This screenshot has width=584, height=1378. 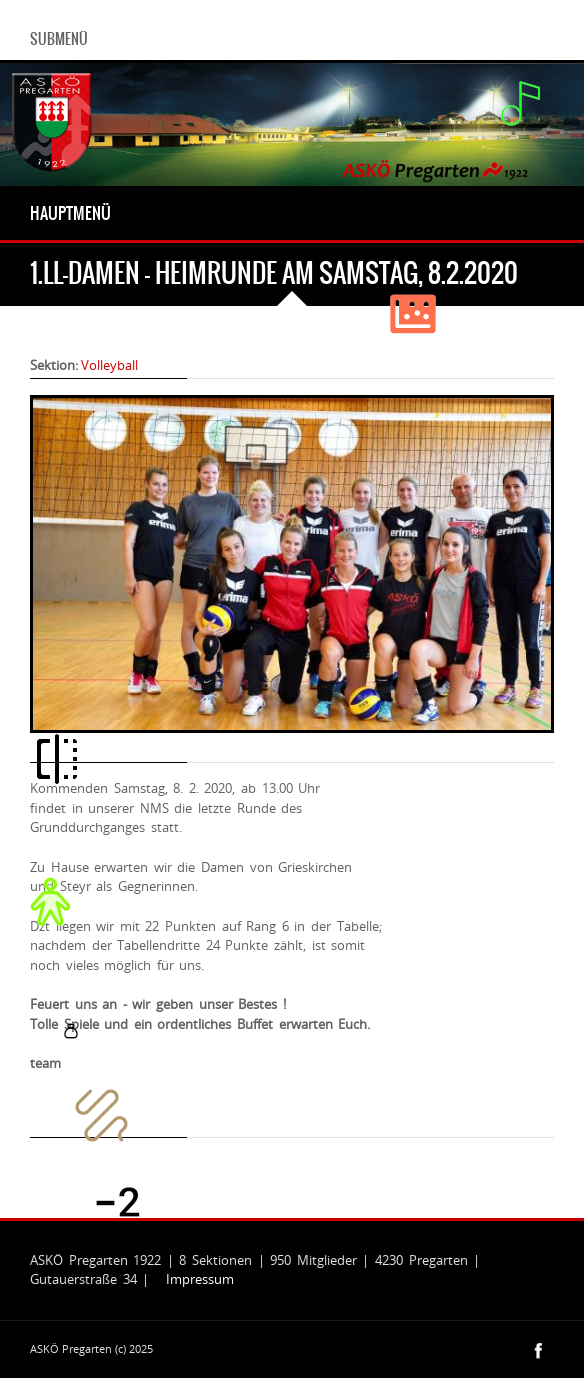 What do you see at coordinates (413, 314) in the screenshot?
I see `view scatter plot data visualization` at bounding box center [413, 314].